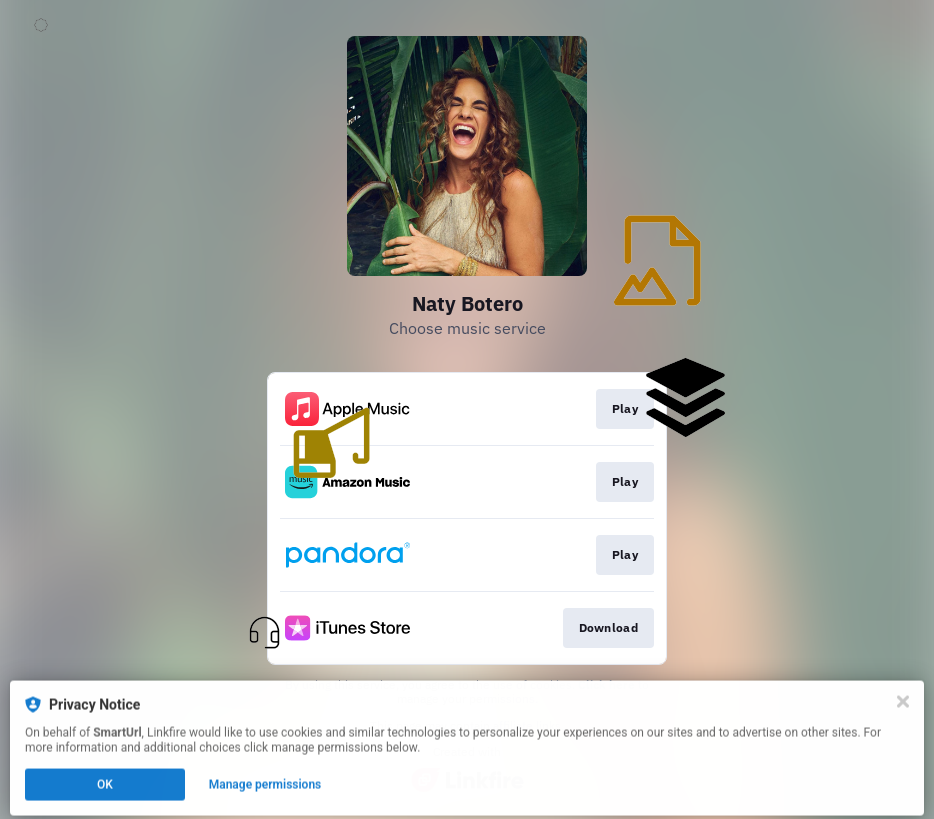 Image resolution: width=934 pixels, height=819 pixels. Describe the element at coordinates (685, 397) in the screenshot. I see `toggle layer visibility` at that location.